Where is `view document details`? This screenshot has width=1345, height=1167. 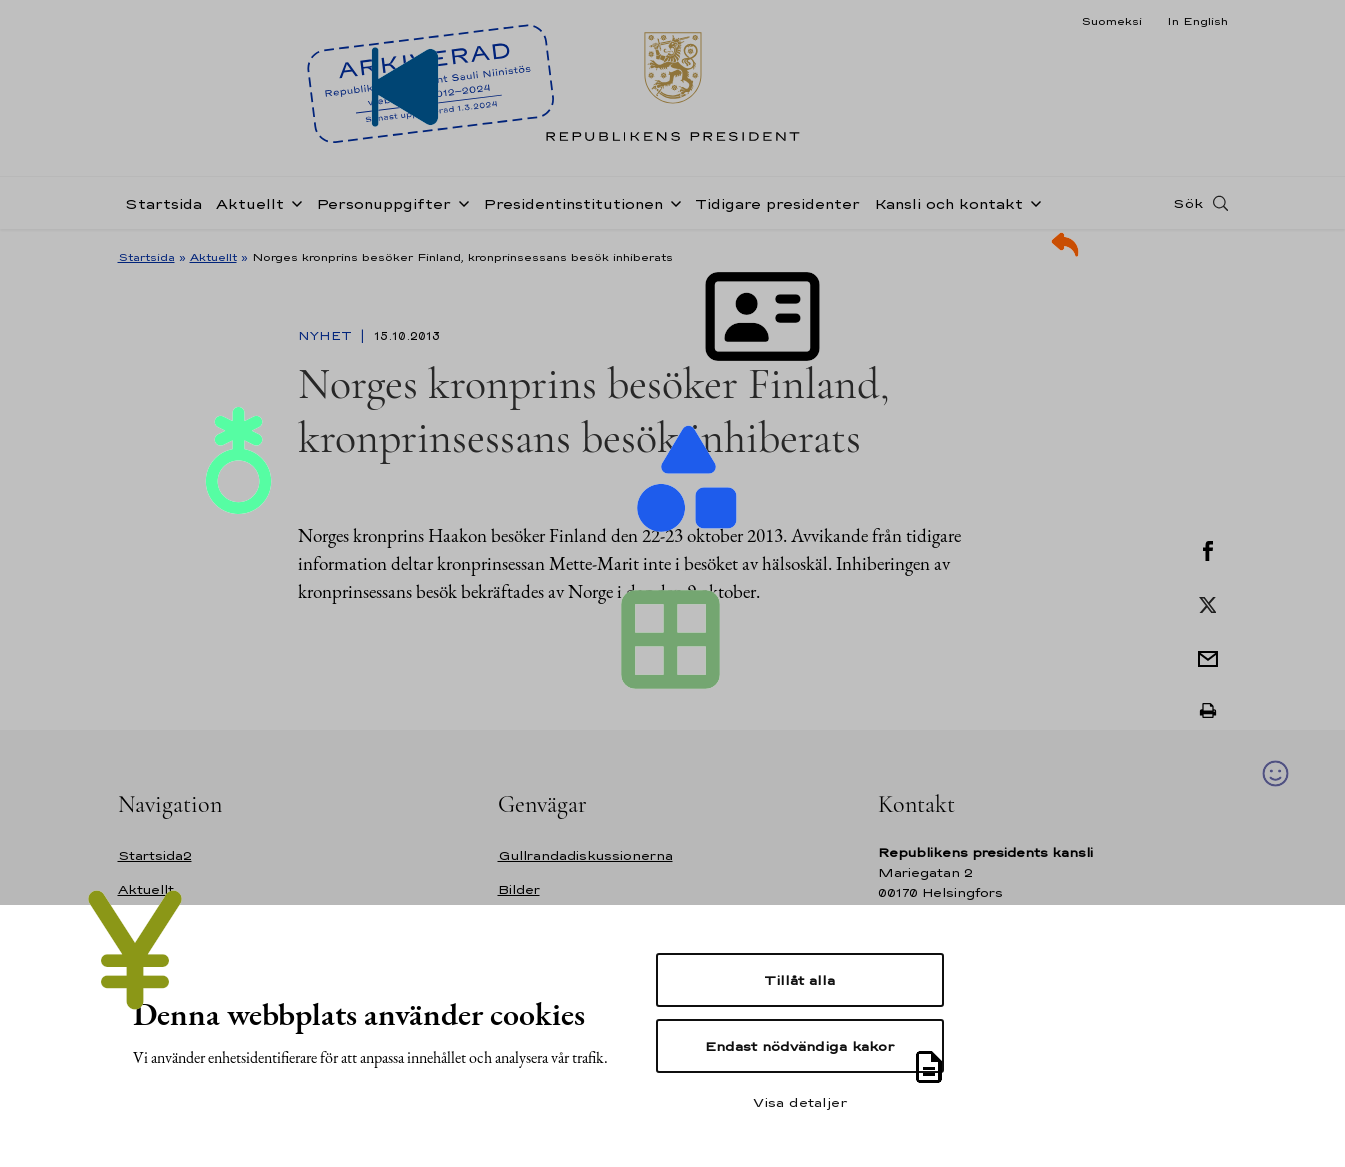
view document details is located at coordinates (929, 1067).